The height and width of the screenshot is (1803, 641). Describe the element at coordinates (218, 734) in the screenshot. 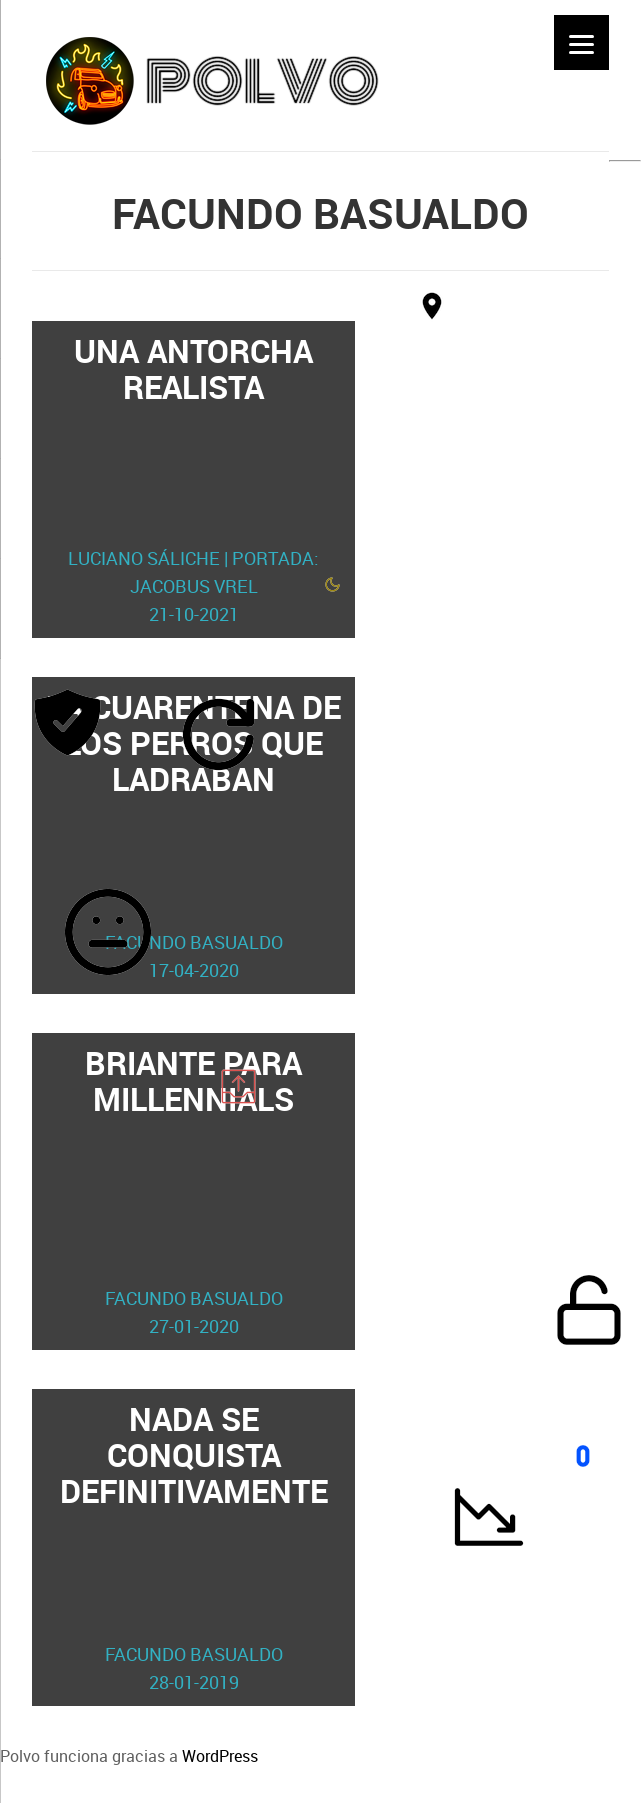

I see `refresh the current page or content` at that location.